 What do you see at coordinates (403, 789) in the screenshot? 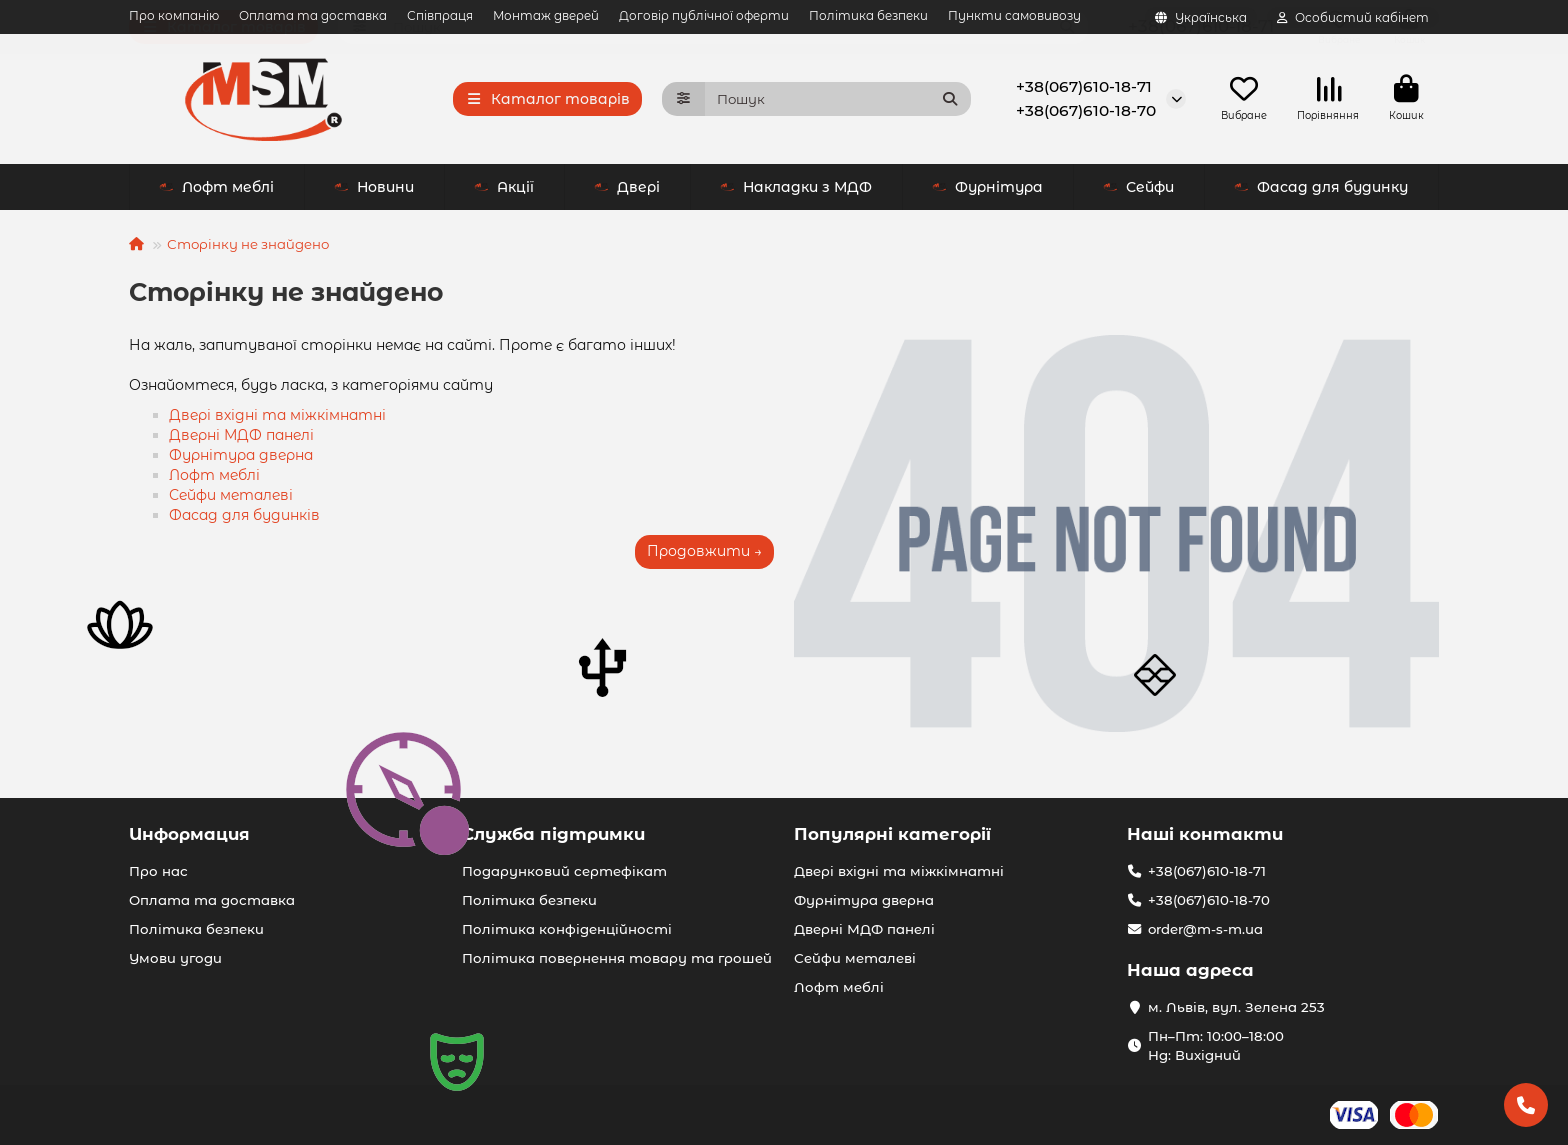
I see `indicates current location on a map` at bounding box center [403, 789].